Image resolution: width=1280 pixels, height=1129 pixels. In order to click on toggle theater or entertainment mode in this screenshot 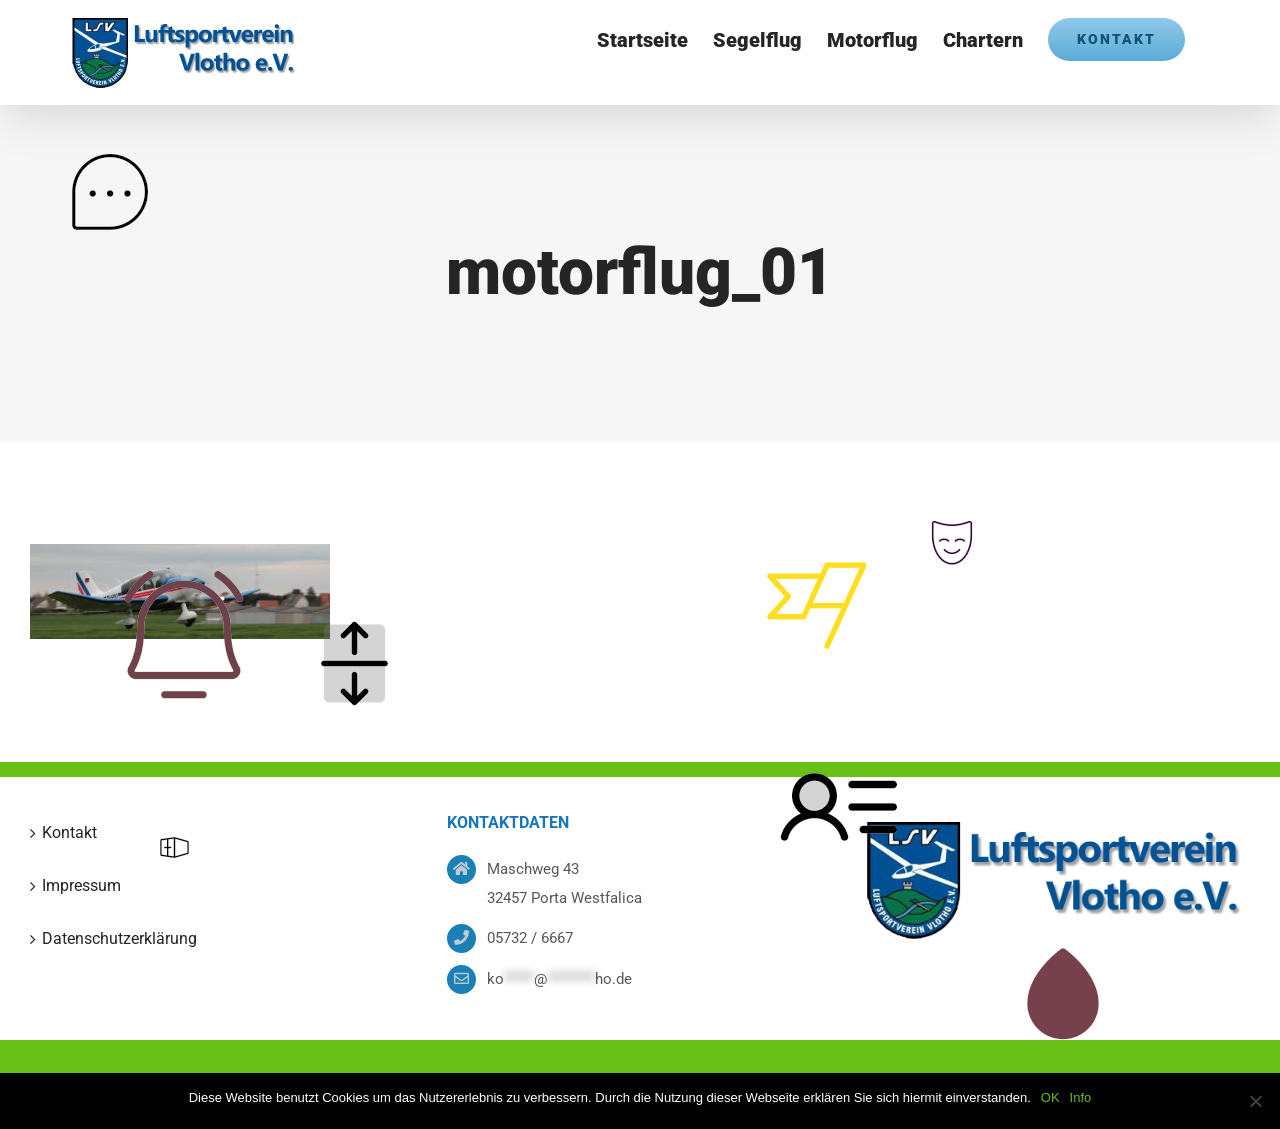, I will do `click(952, 541)`.